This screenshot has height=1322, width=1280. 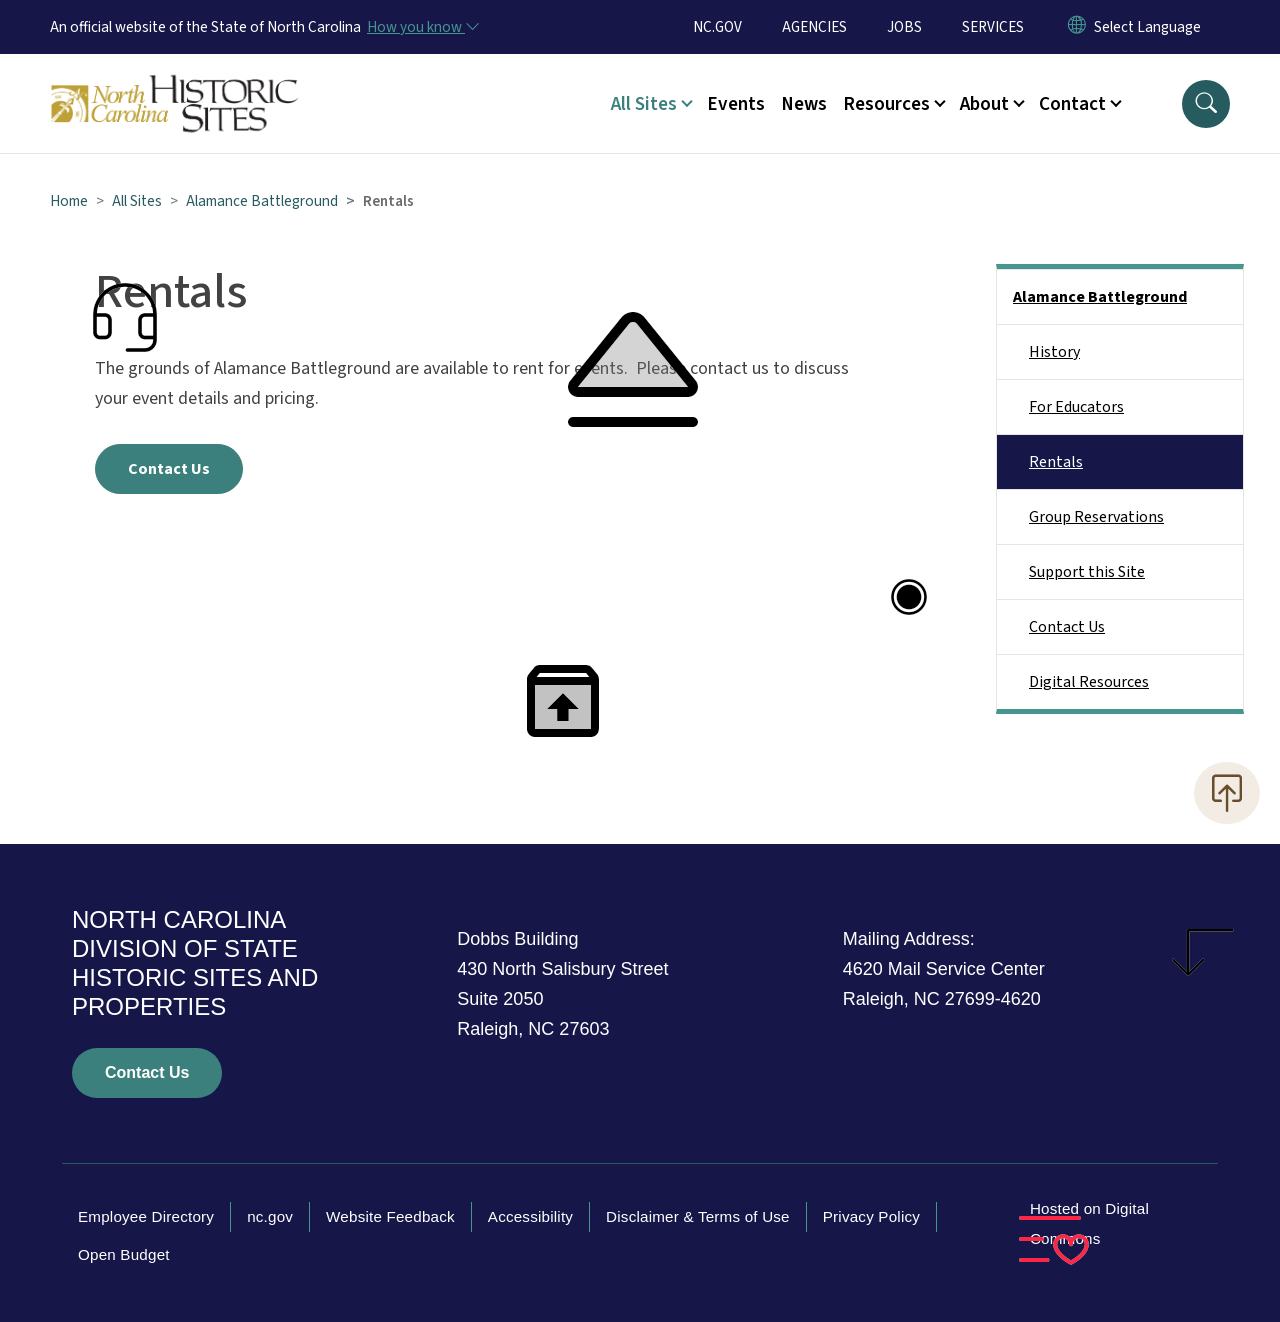 What do you see at coordinates (909, 597) in the screenshot?
I see `indicates a selected radio button option` at bounding box center [909, 597].